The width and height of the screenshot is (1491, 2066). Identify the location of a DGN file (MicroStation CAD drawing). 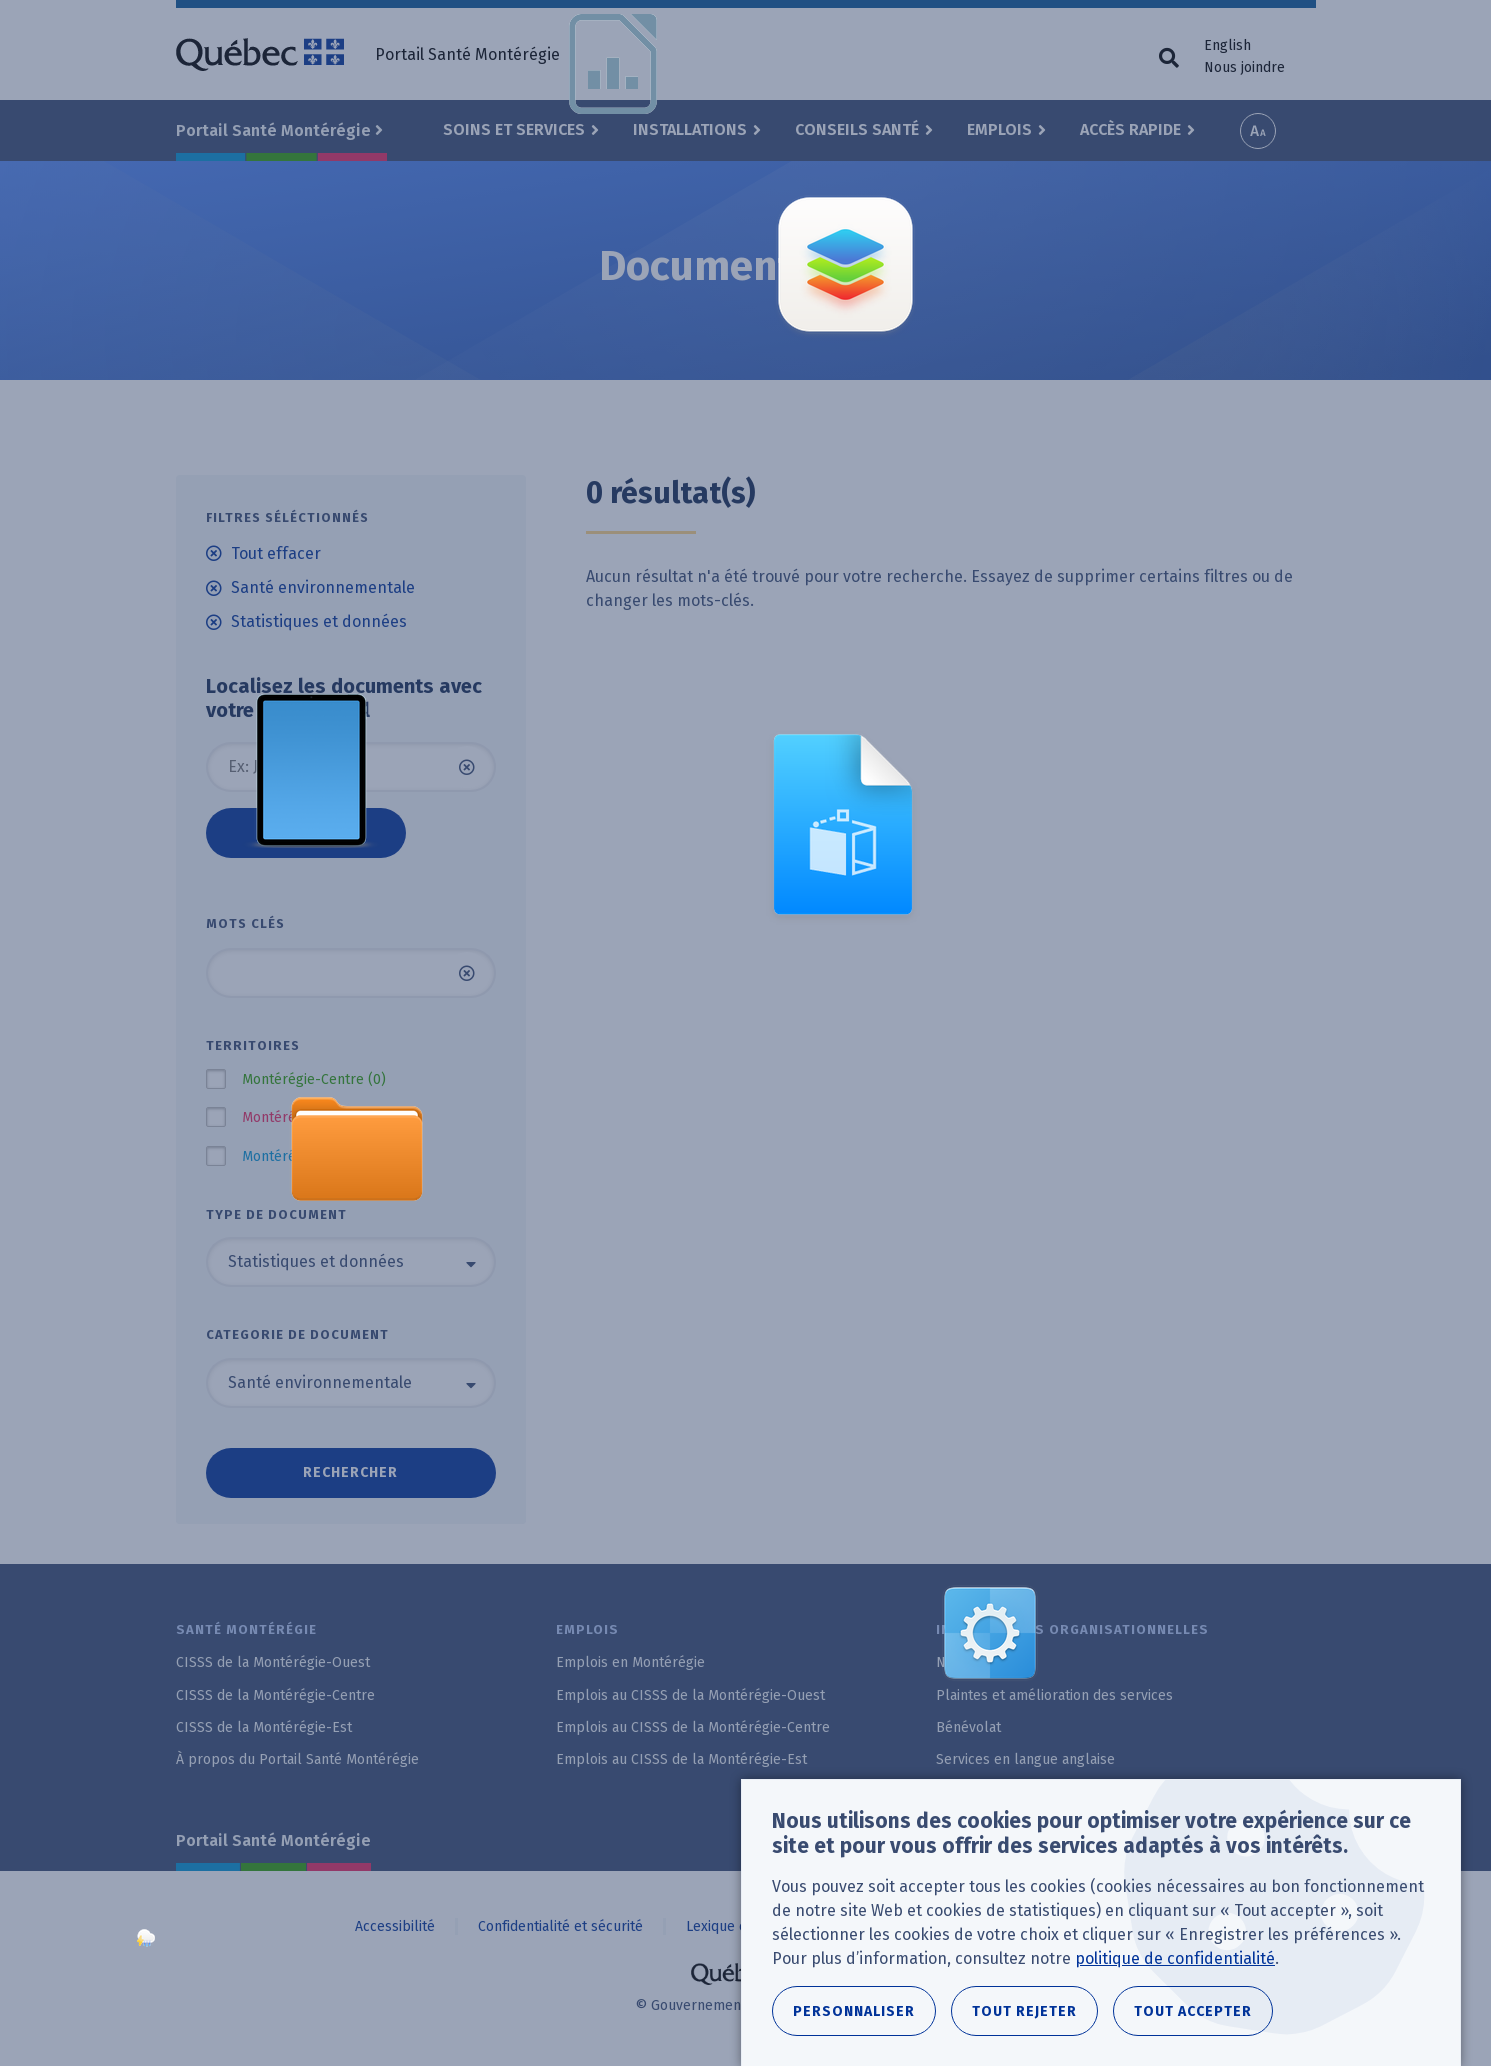
(843, 828).